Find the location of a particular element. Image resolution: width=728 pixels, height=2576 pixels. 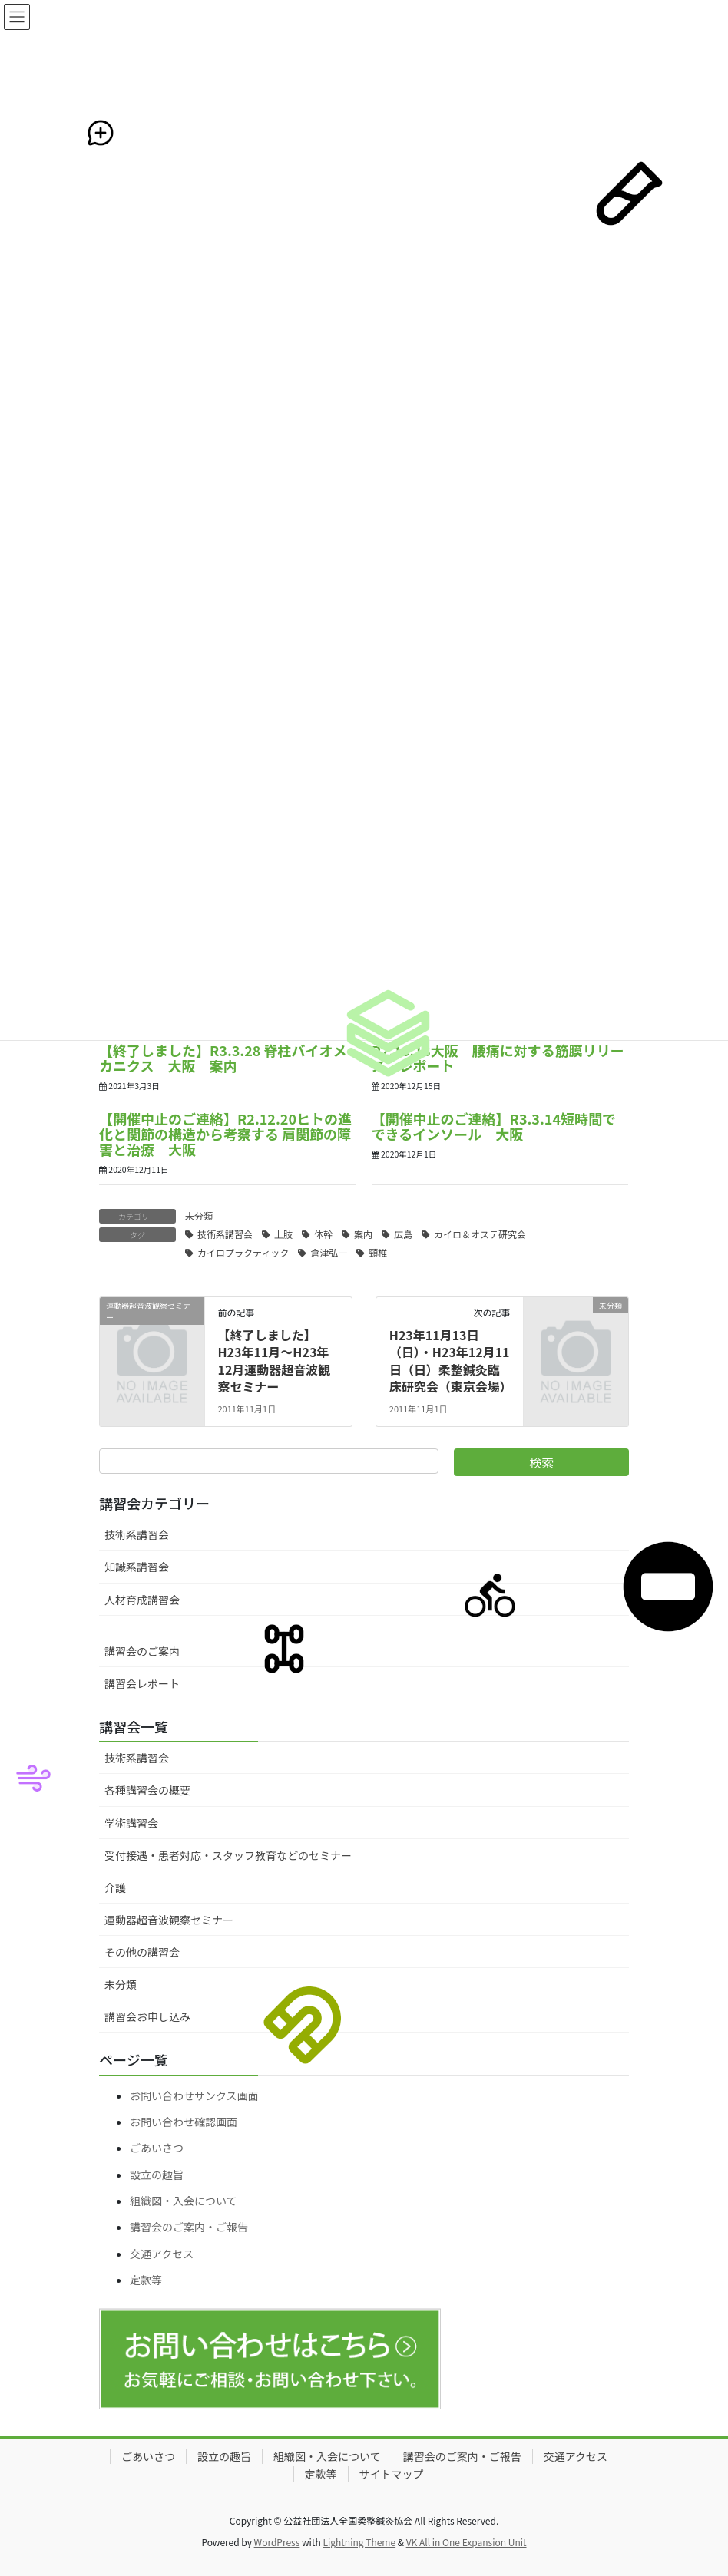

view current wind conditions is located at coordinates (33, 1778).